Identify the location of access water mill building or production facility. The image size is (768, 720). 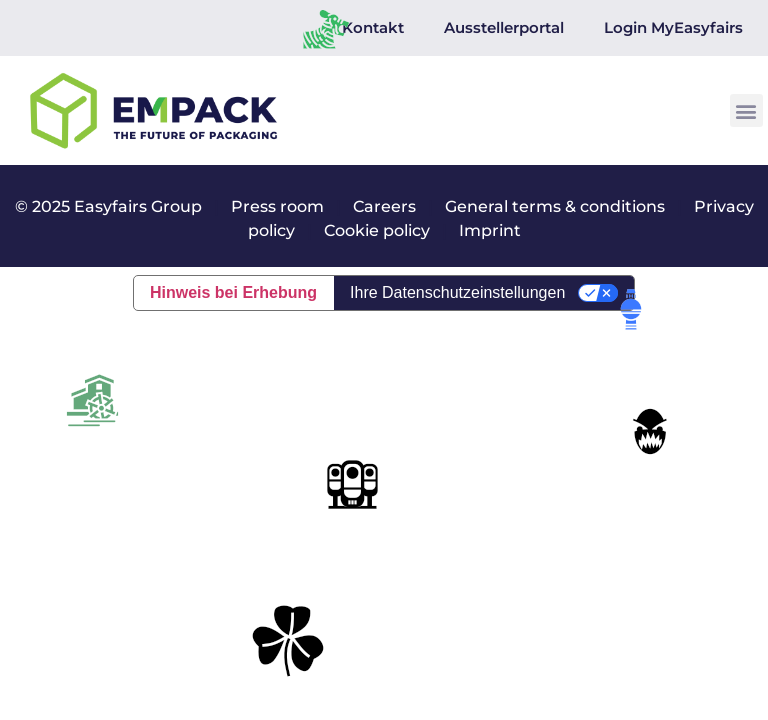
(92, 400).